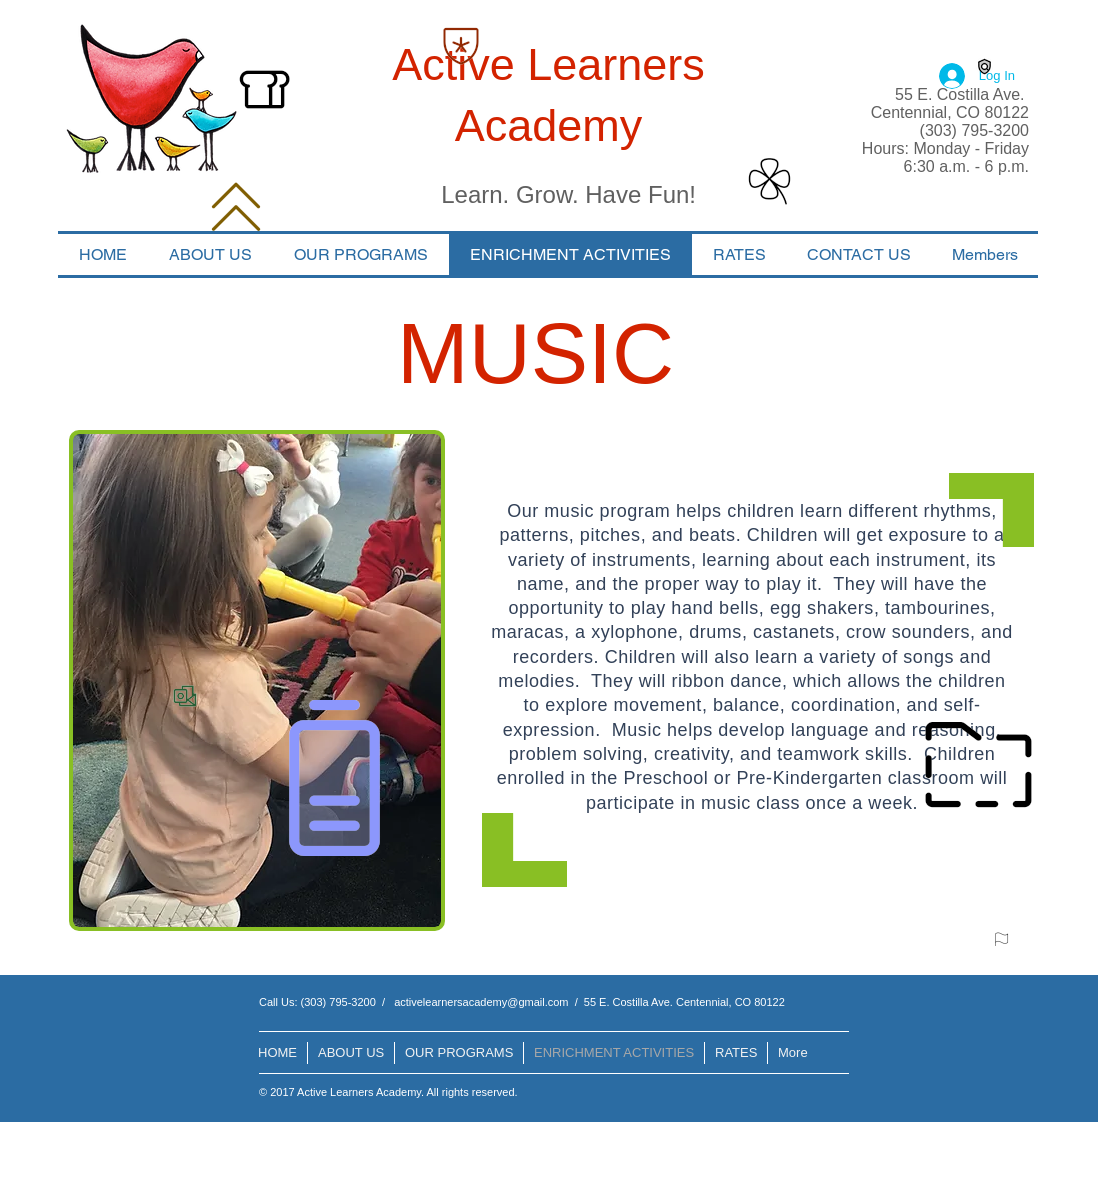  I want to click on scroll to top of page, so click(236, 209).